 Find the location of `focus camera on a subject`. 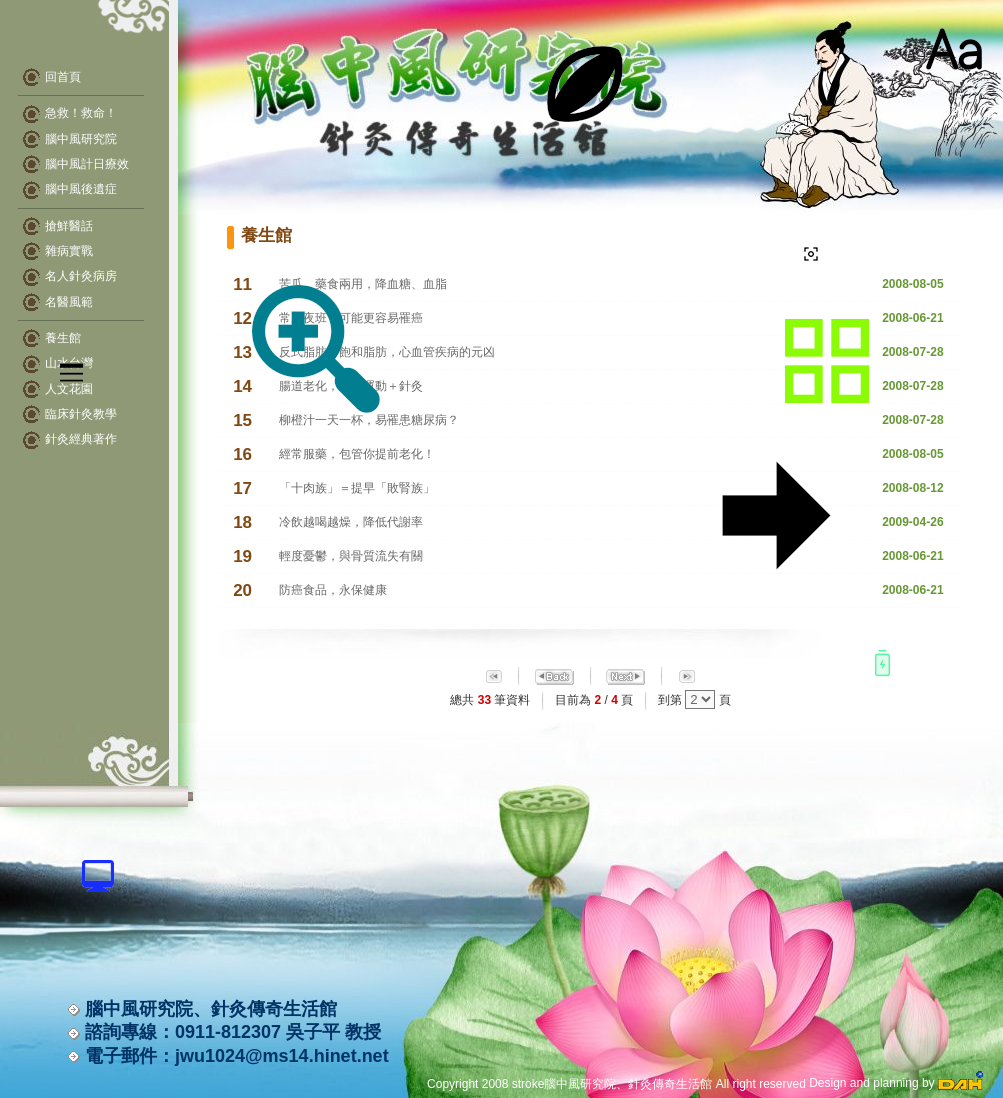

focus camera on a subject is located at coordinates (811, 254).